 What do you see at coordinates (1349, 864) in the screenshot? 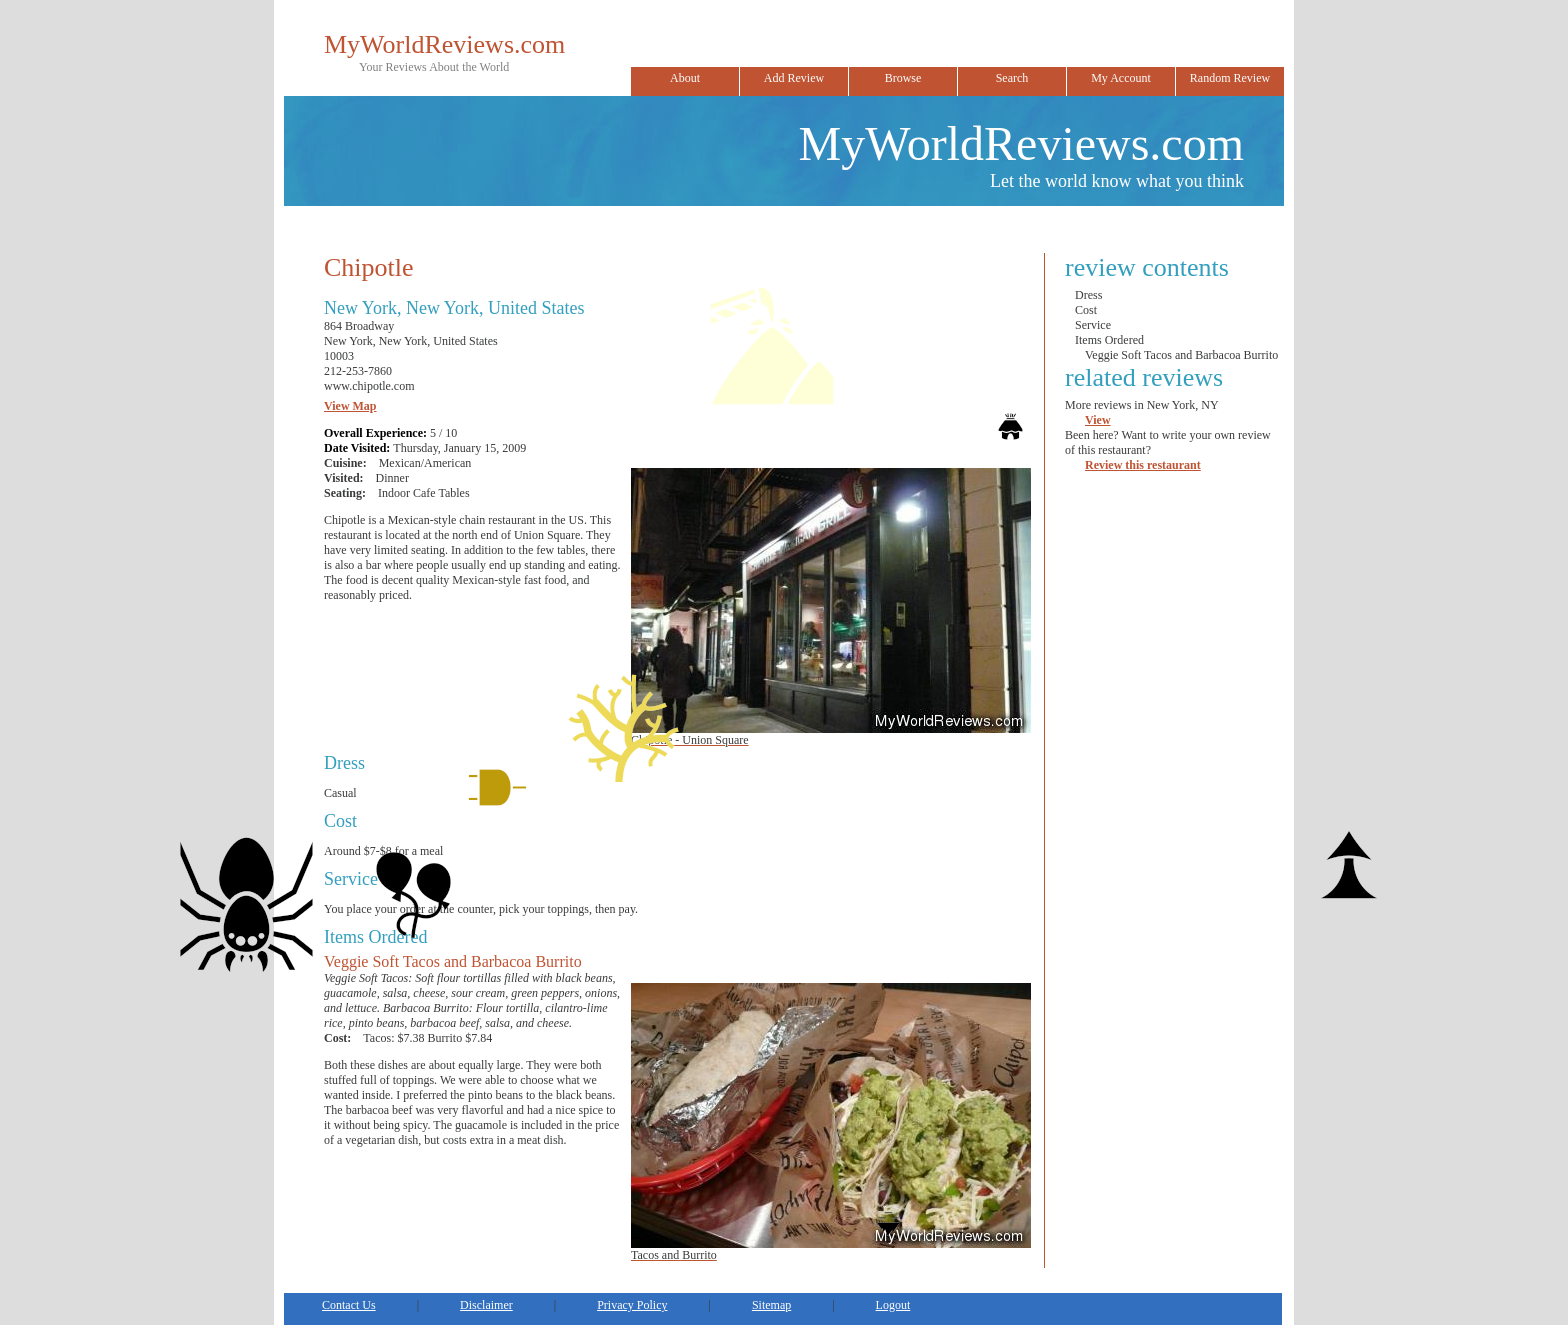
I see `view growth metrics or progress` at bounding box center [1349, 864].